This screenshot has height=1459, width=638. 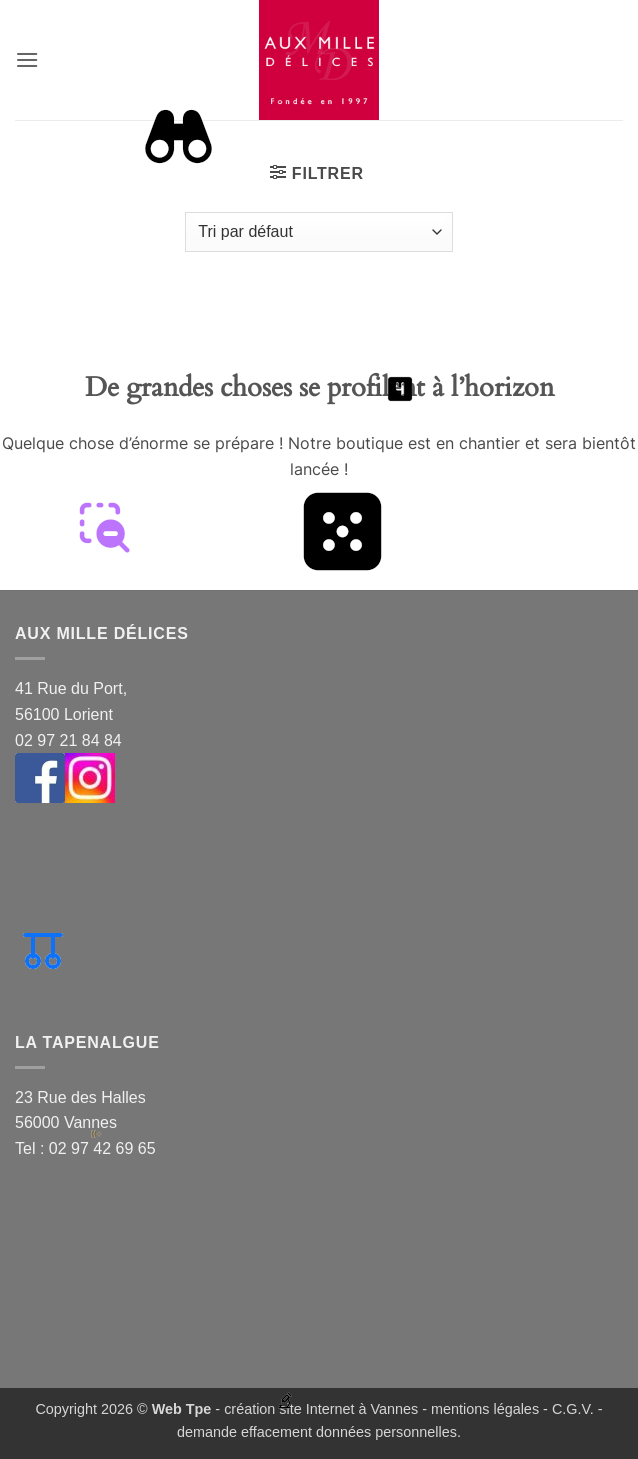 I want to click on indicates H+ (HSPA+) mobile network connection, so click(x=96, y=1134).